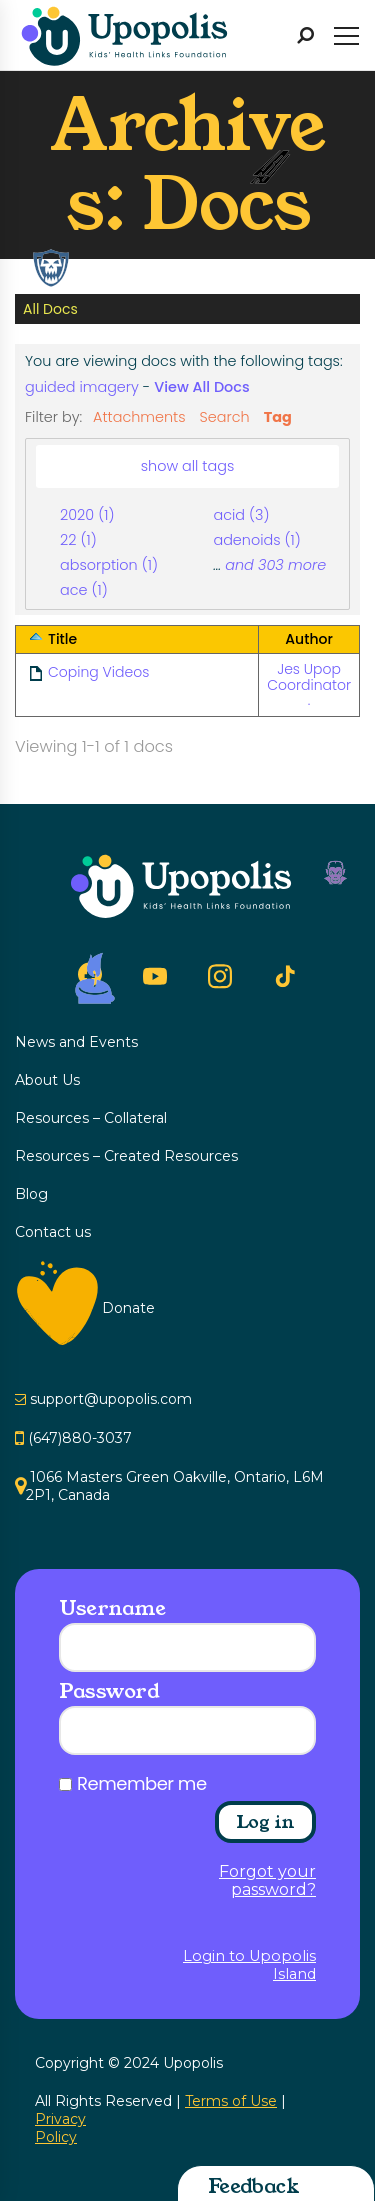 The height and width of the screenshot is (2201, 375). What do you see at coordinates (270, 167) in the screenshot?
I see `wooden planks or lumber resource in a crafting game` at bounding box center [270, 167].